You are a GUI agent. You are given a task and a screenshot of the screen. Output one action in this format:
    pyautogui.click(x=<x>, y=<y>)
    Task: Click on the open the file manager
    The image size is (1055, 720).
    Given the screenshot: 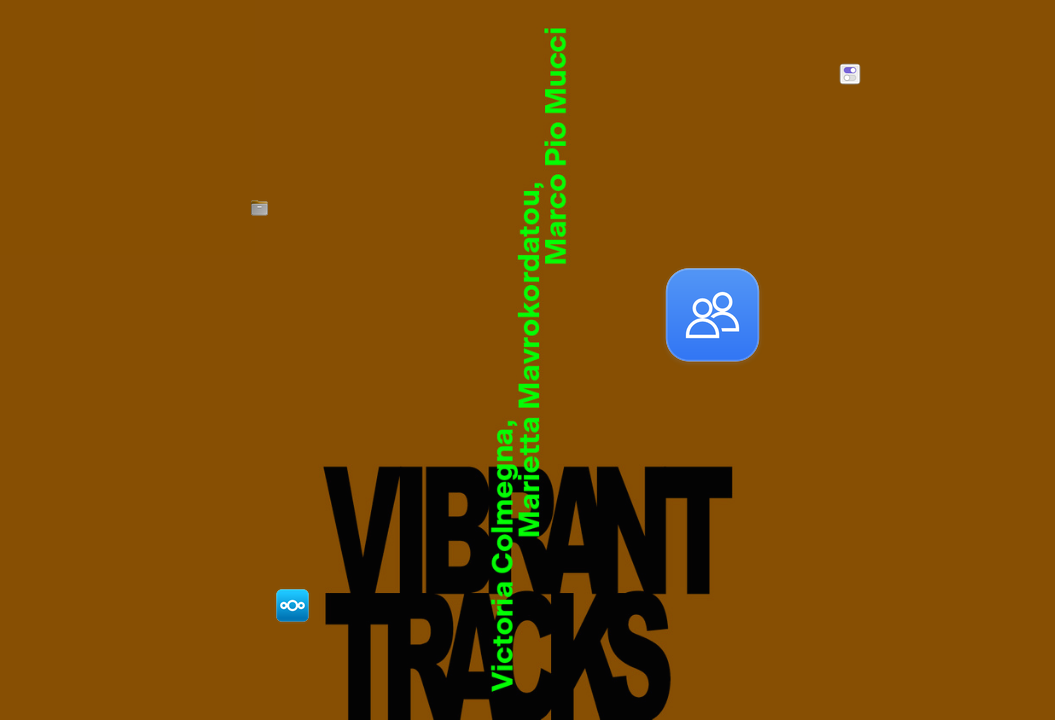 What is the action you would take?
    pyautogui.click(x=259, y=207)
    